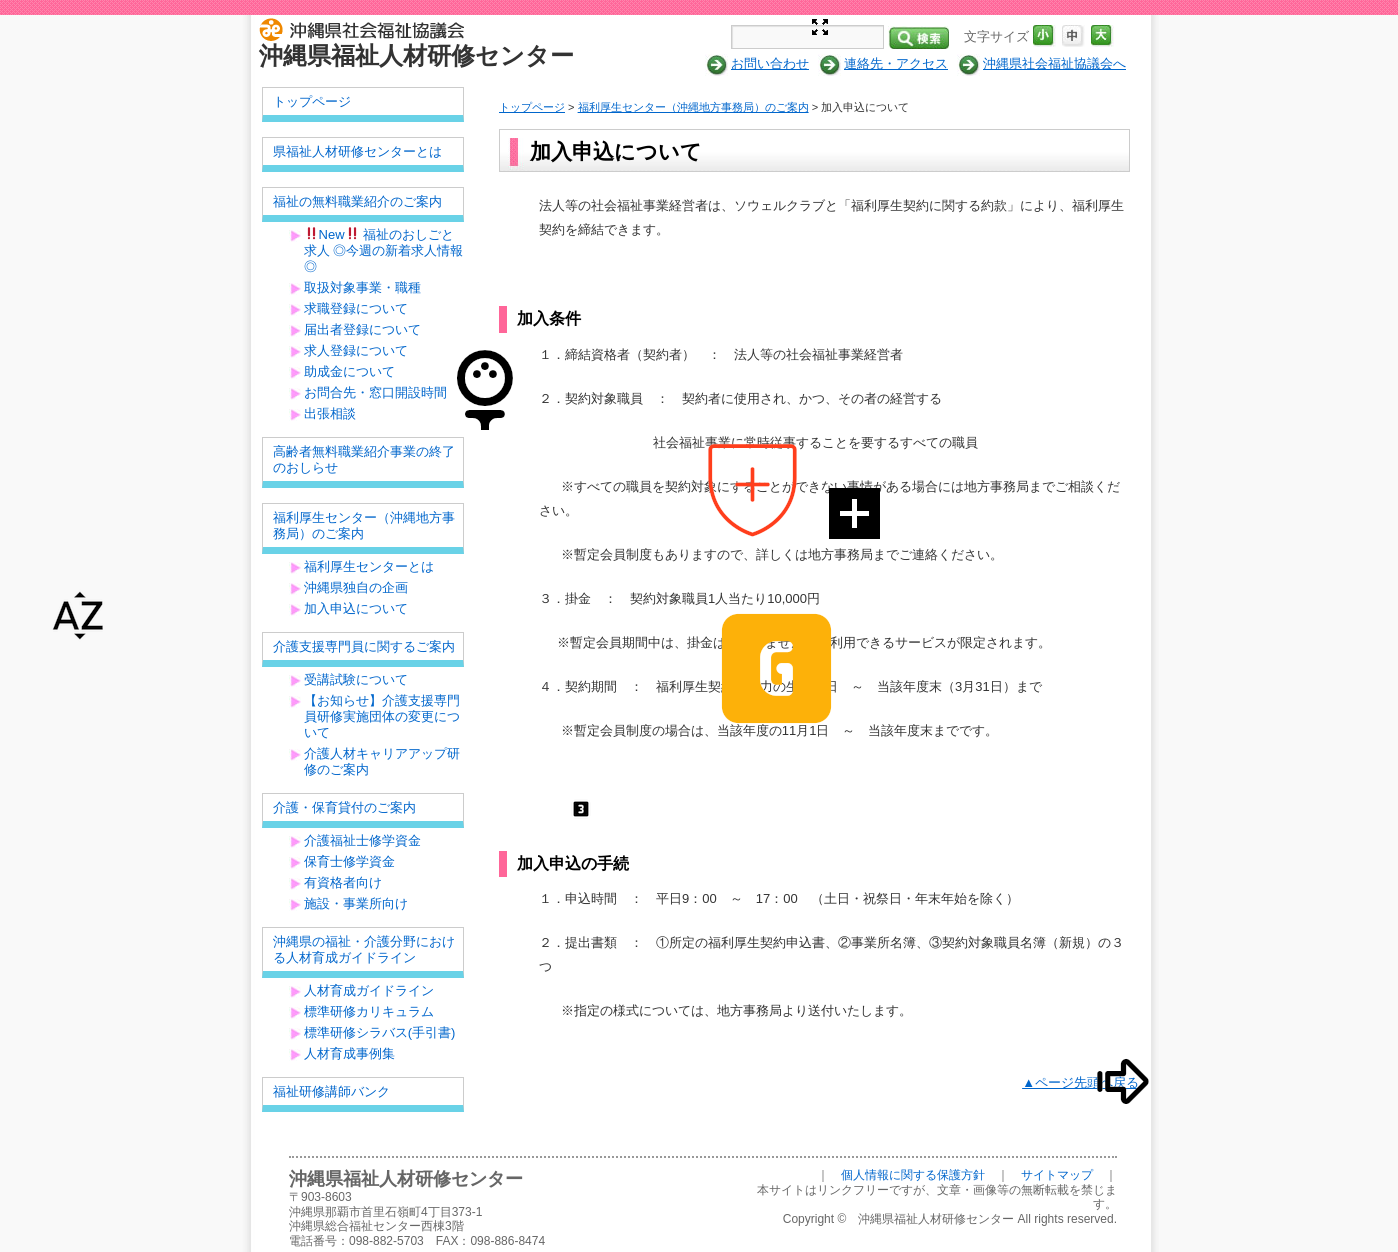 This screenshot has width=1398, height=1252. Describe the element at coordinates (581, 809) in the screenshot. I see `step 3 in a multi-step process` at that location.